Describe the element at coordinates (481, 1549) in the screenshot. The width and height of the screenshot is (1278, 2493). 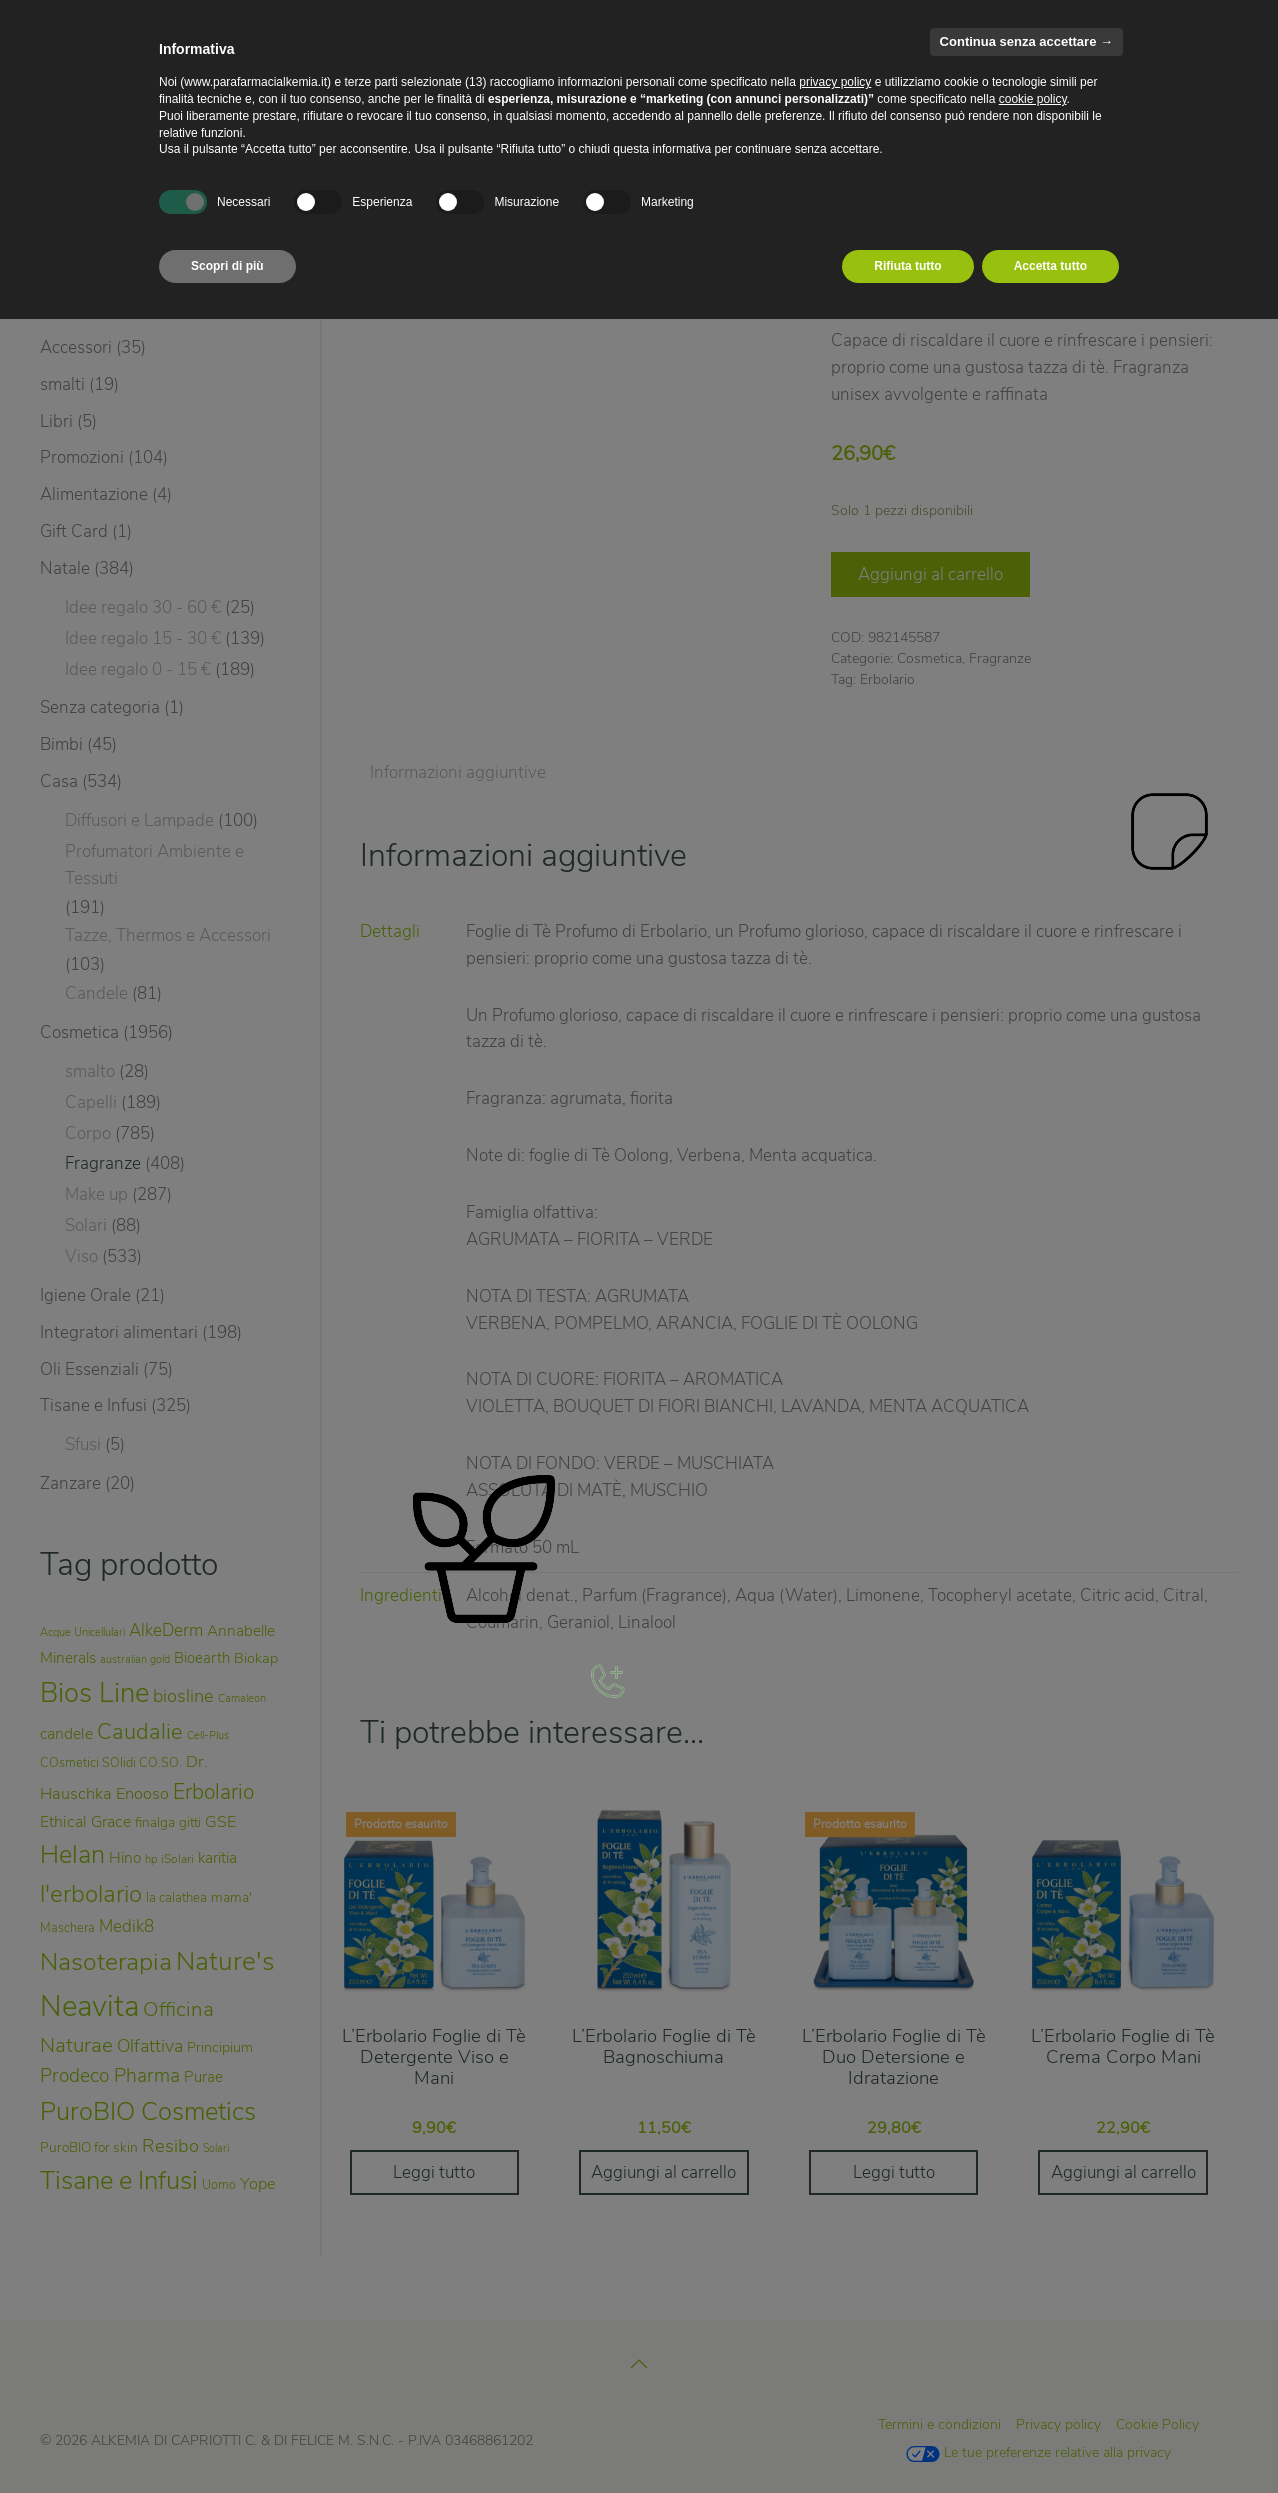
I see `view or manage your garden plants` at that location.